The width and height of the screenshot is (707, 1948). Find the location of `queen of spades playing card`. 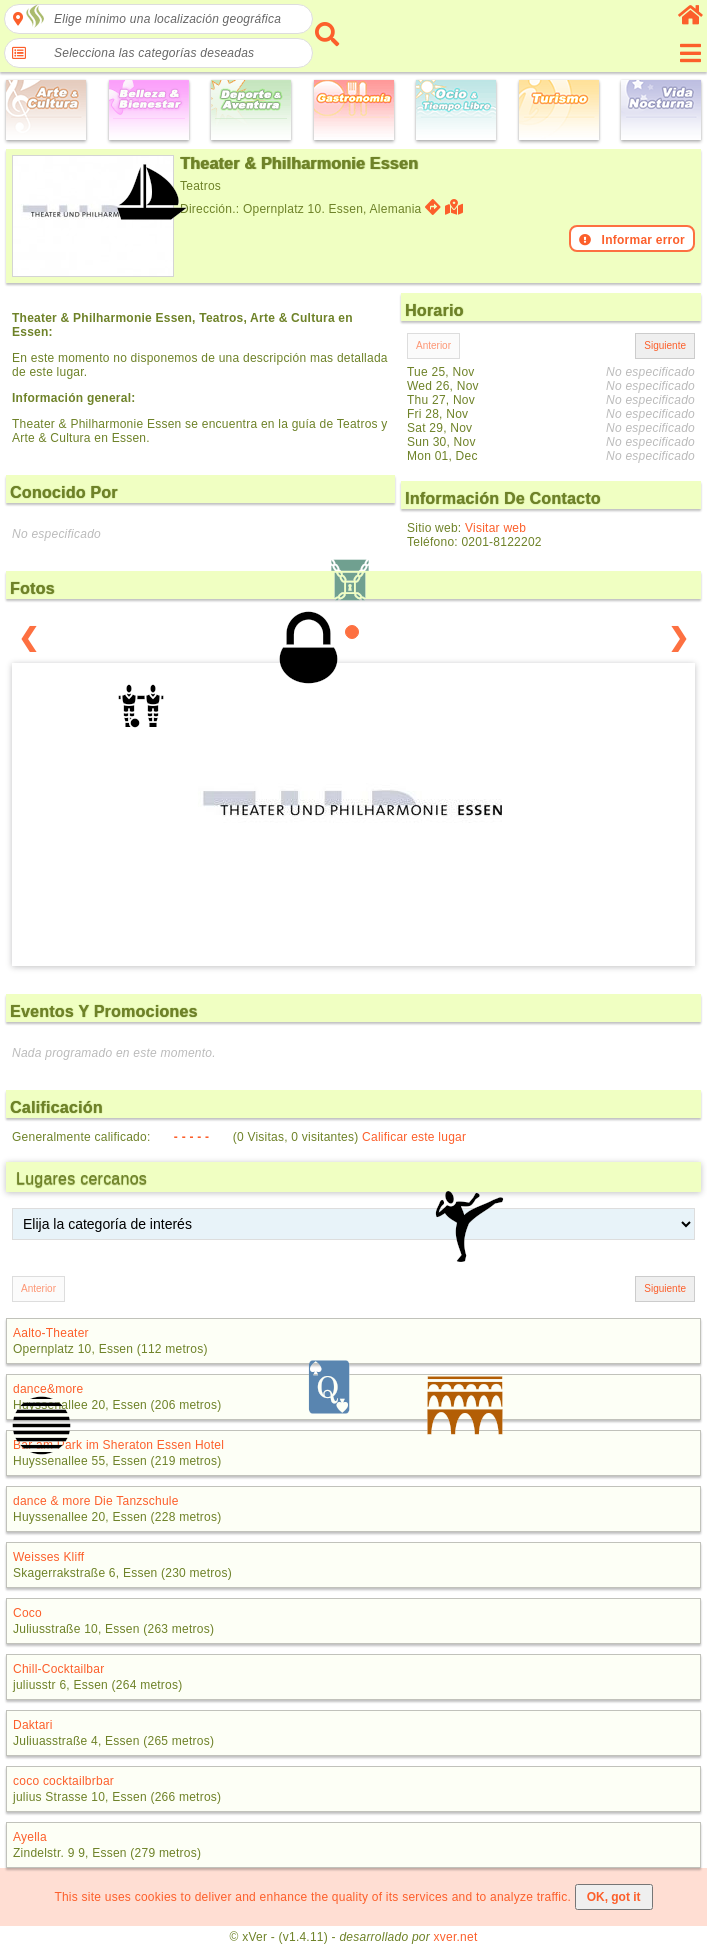

queen of spades playing card is located at coordinates (329, 1387).